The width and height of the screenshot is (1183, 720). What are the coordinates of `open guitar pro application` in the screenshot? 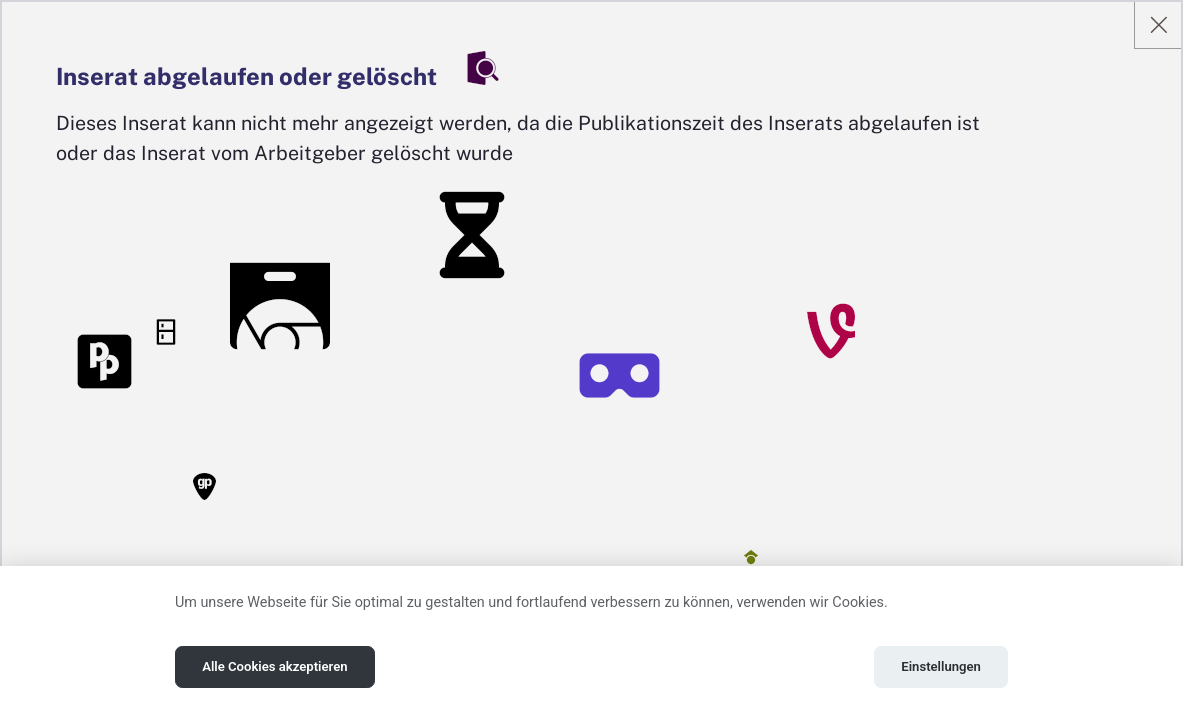 It's located at (204, 486).